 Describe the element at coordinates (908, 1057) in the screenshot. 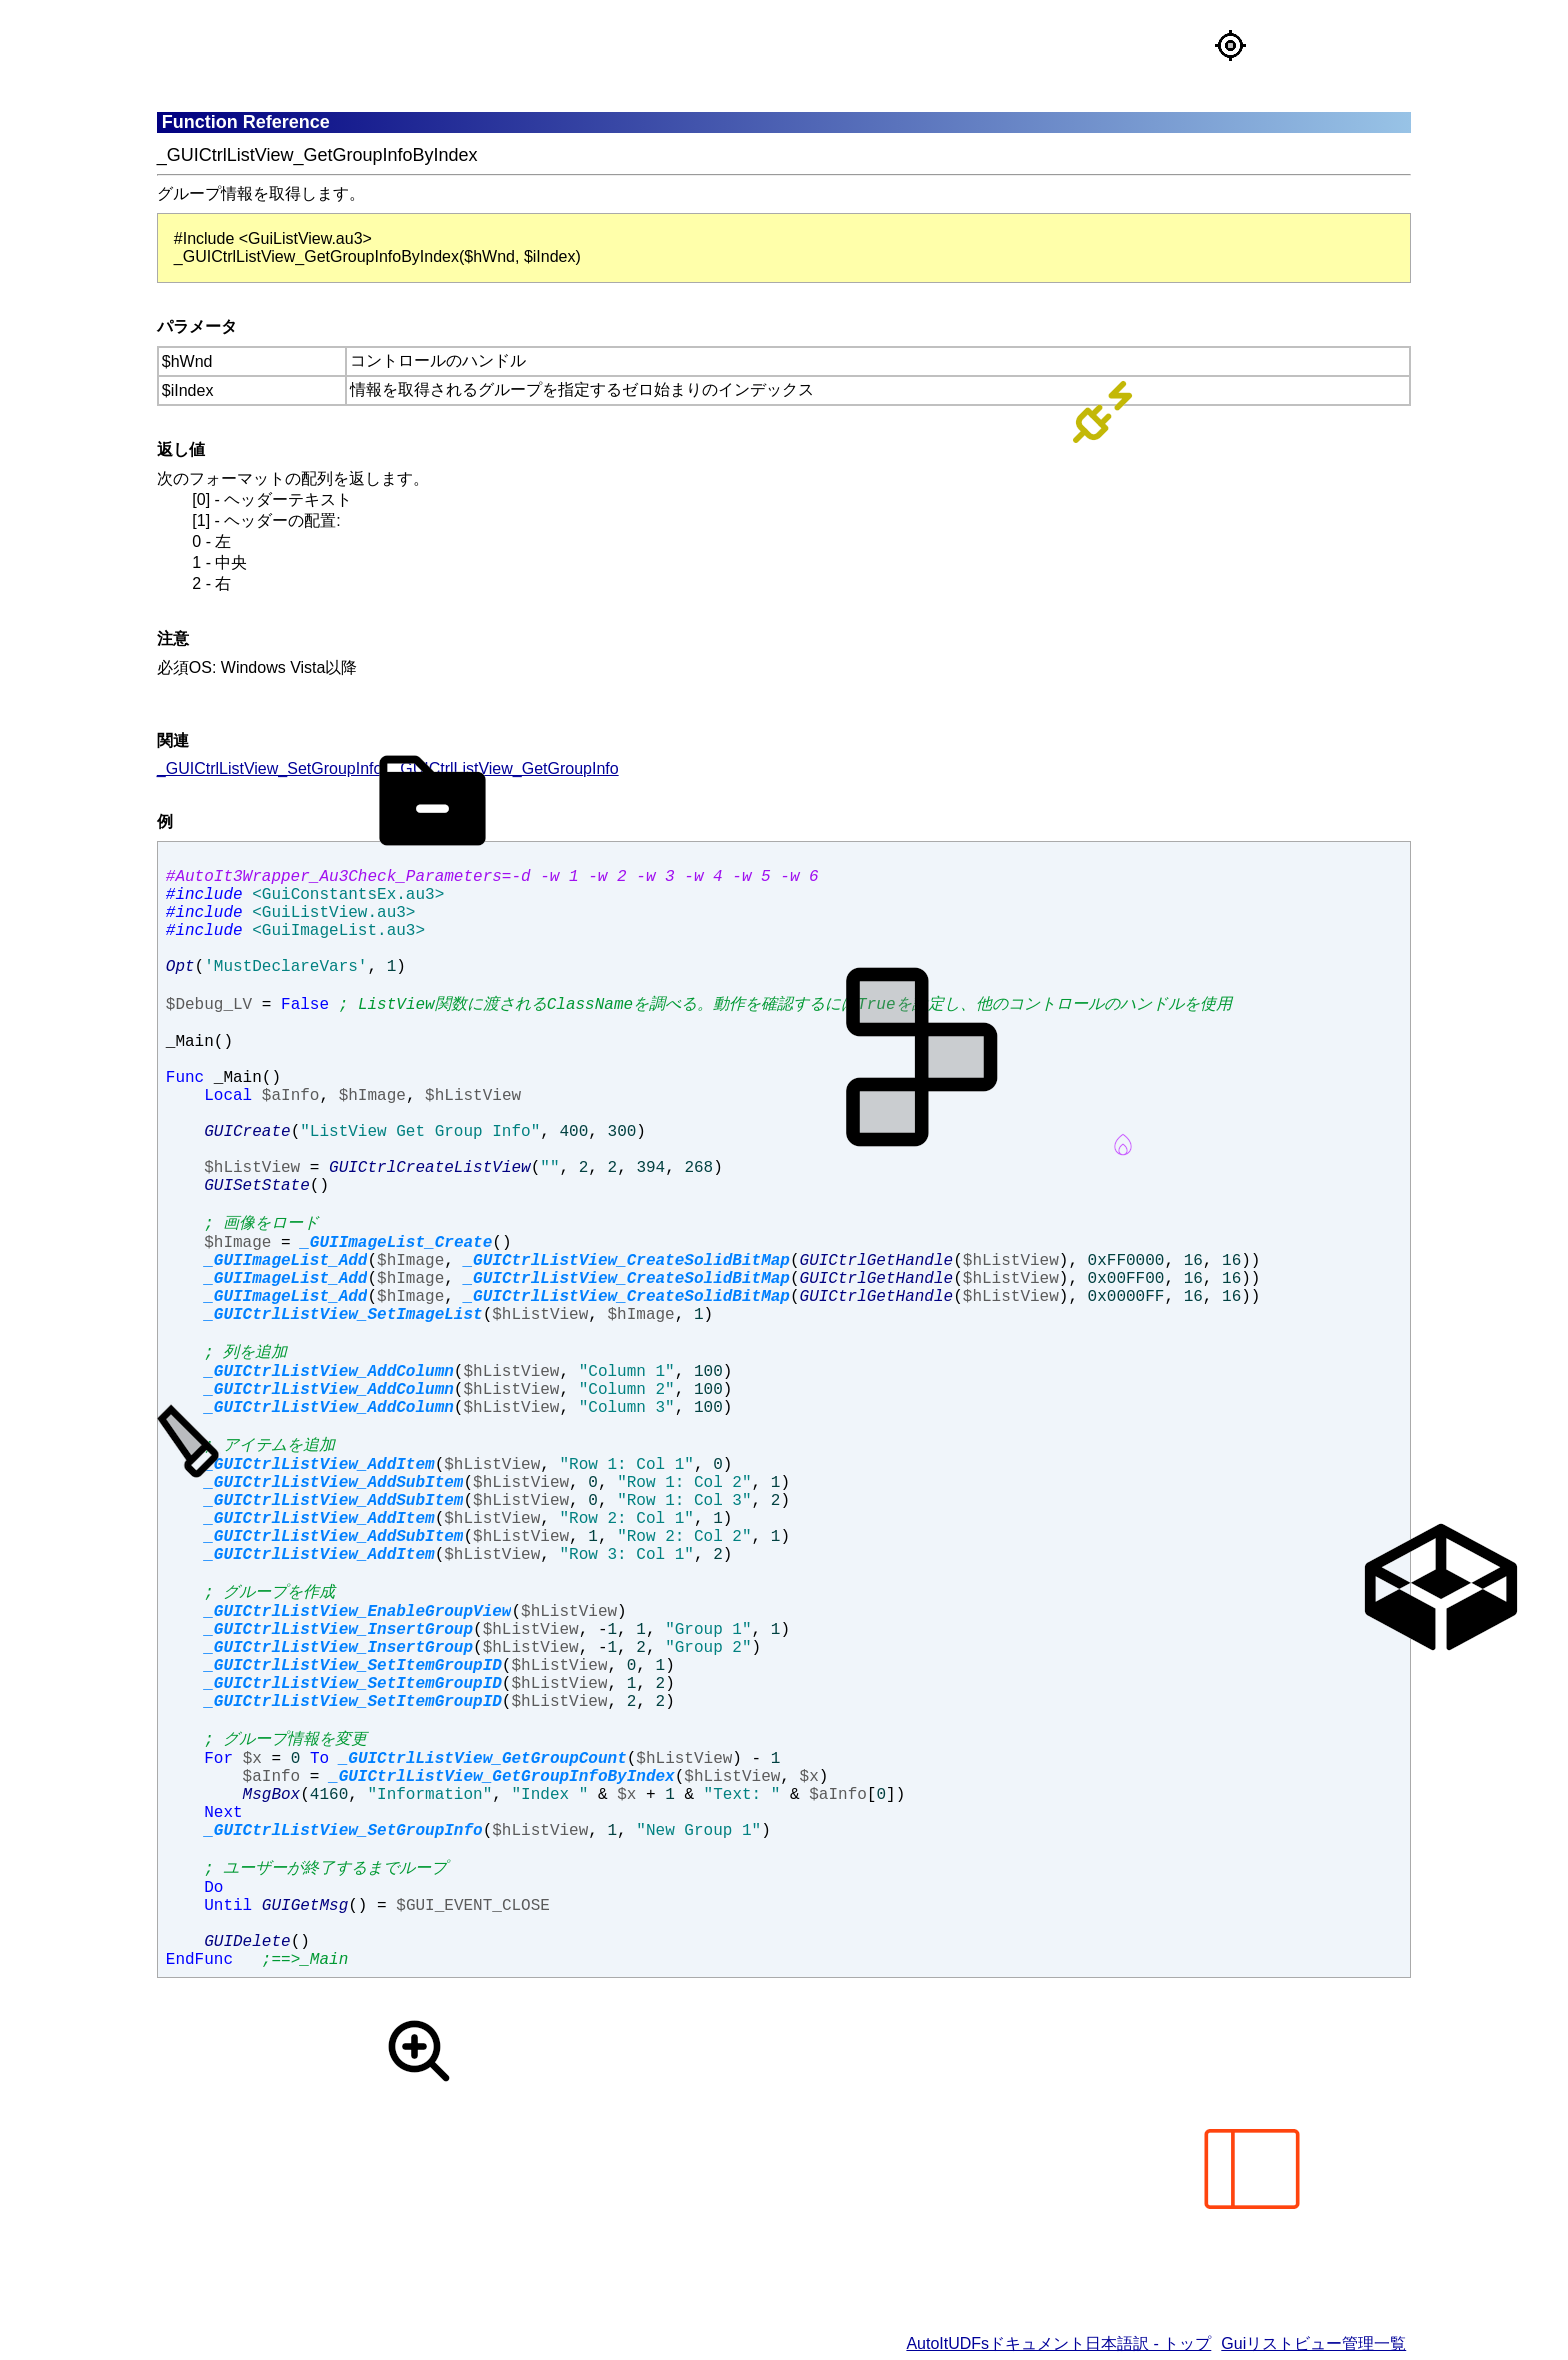

I see `open Replit coding environment` at that location.